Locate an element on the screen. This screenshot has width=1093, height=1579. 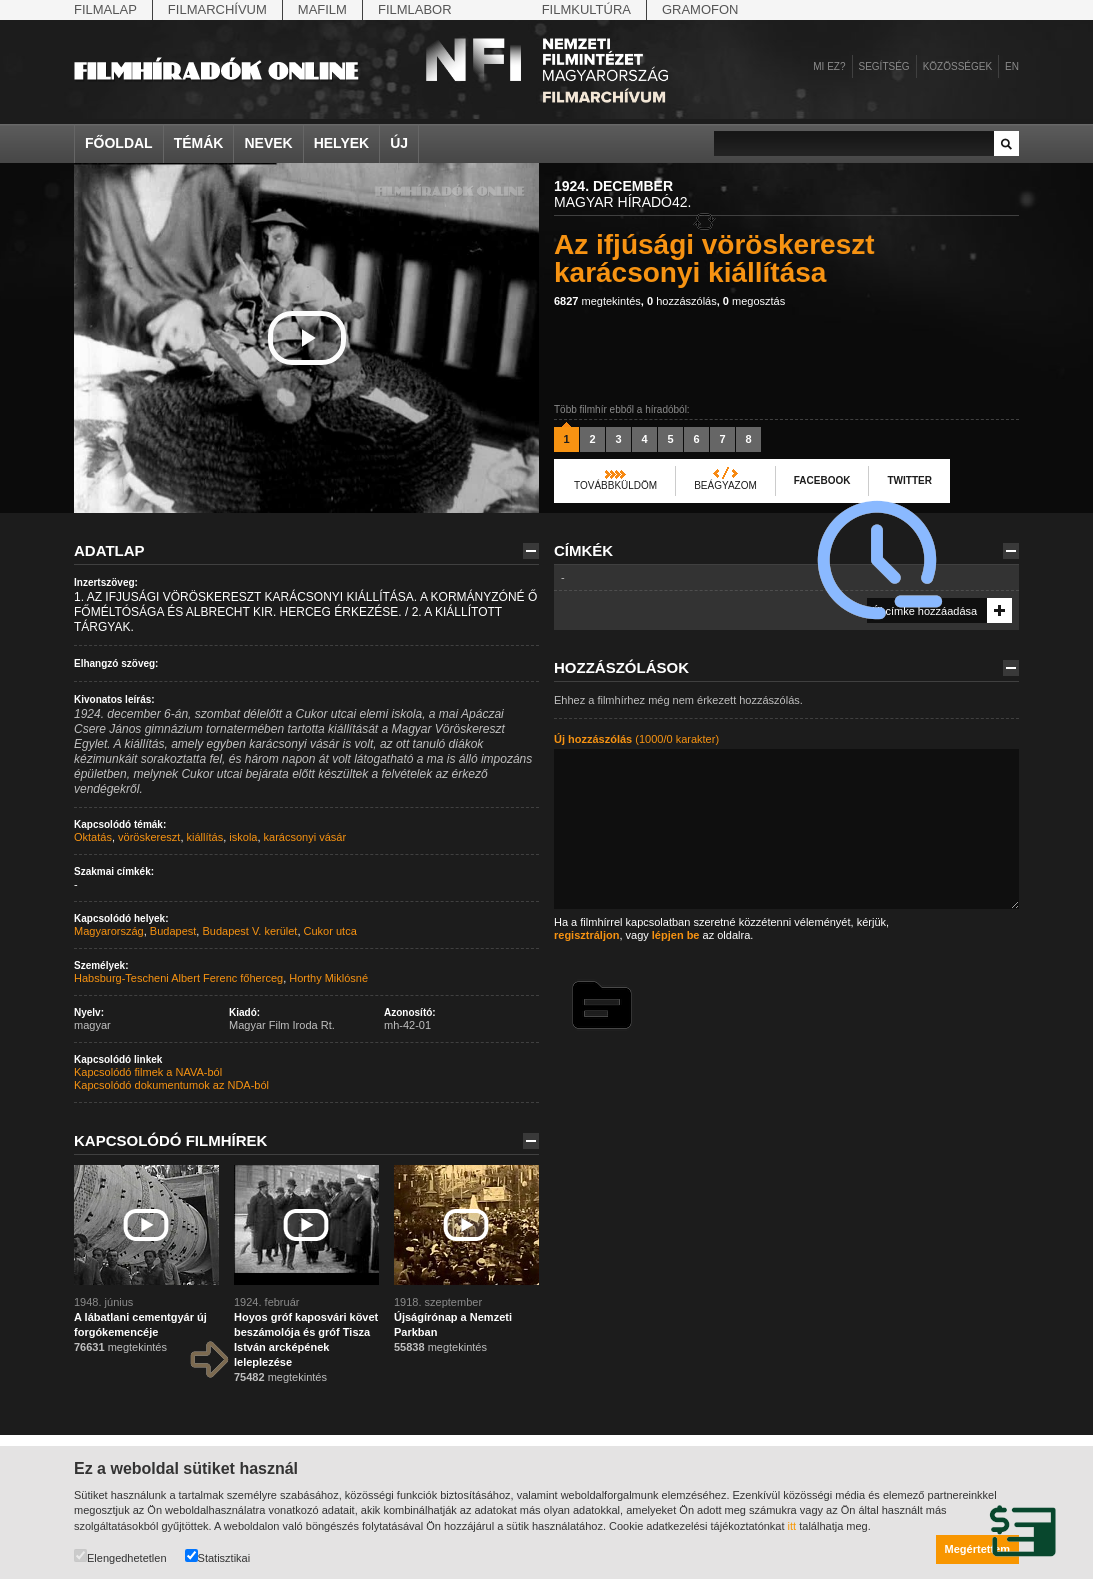
access source files or documents is located at coordinates (602, 1005).